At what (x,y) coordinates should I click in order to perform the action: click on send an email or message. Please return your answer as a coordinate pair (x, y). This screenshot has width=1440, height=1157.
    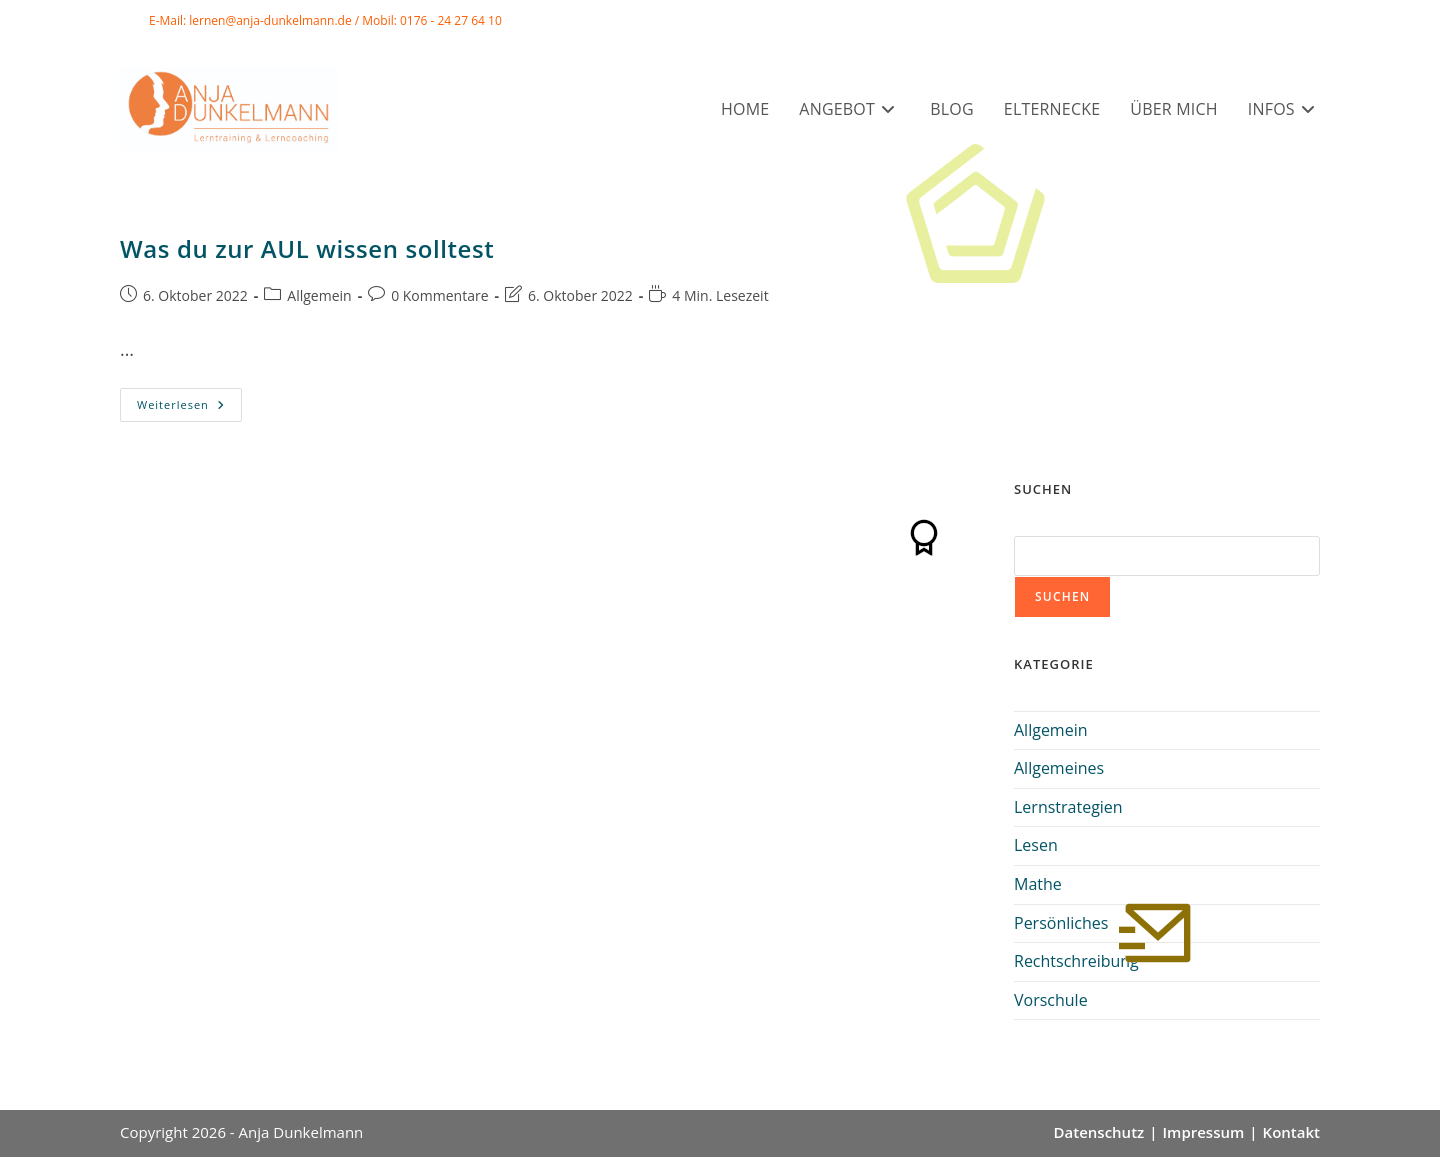
    Looking at the image, I should click on (1158, 933).